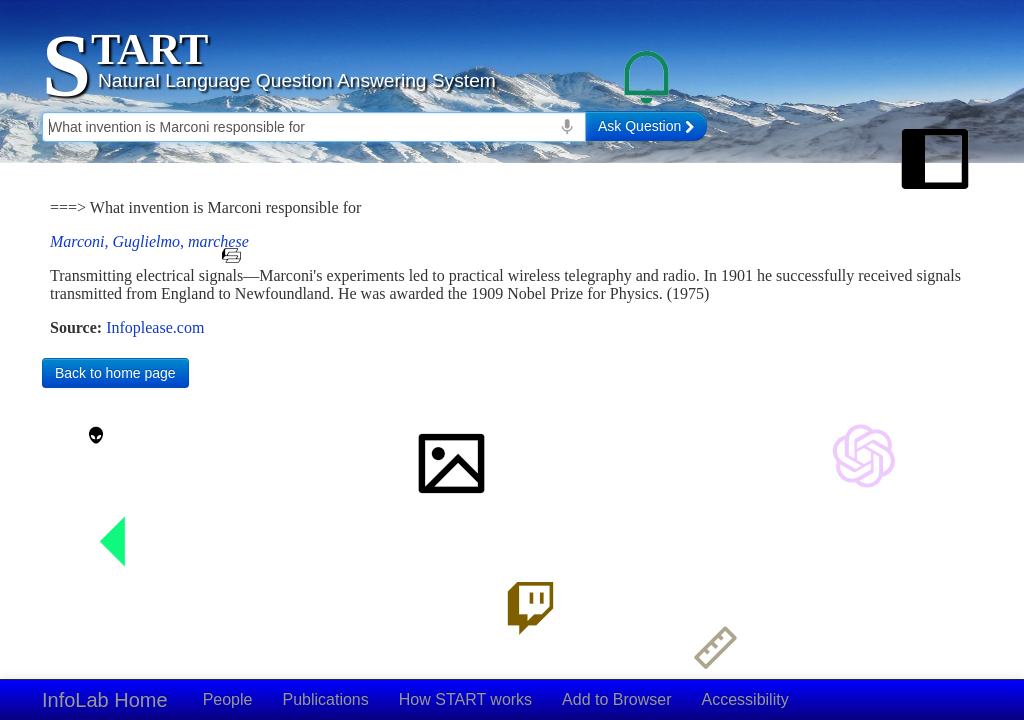 This screenshot has width=1024, height=720. Describe the element at coordinates (715, 646) in the screenshot. I see `access measurement or sizing tools` at that location.